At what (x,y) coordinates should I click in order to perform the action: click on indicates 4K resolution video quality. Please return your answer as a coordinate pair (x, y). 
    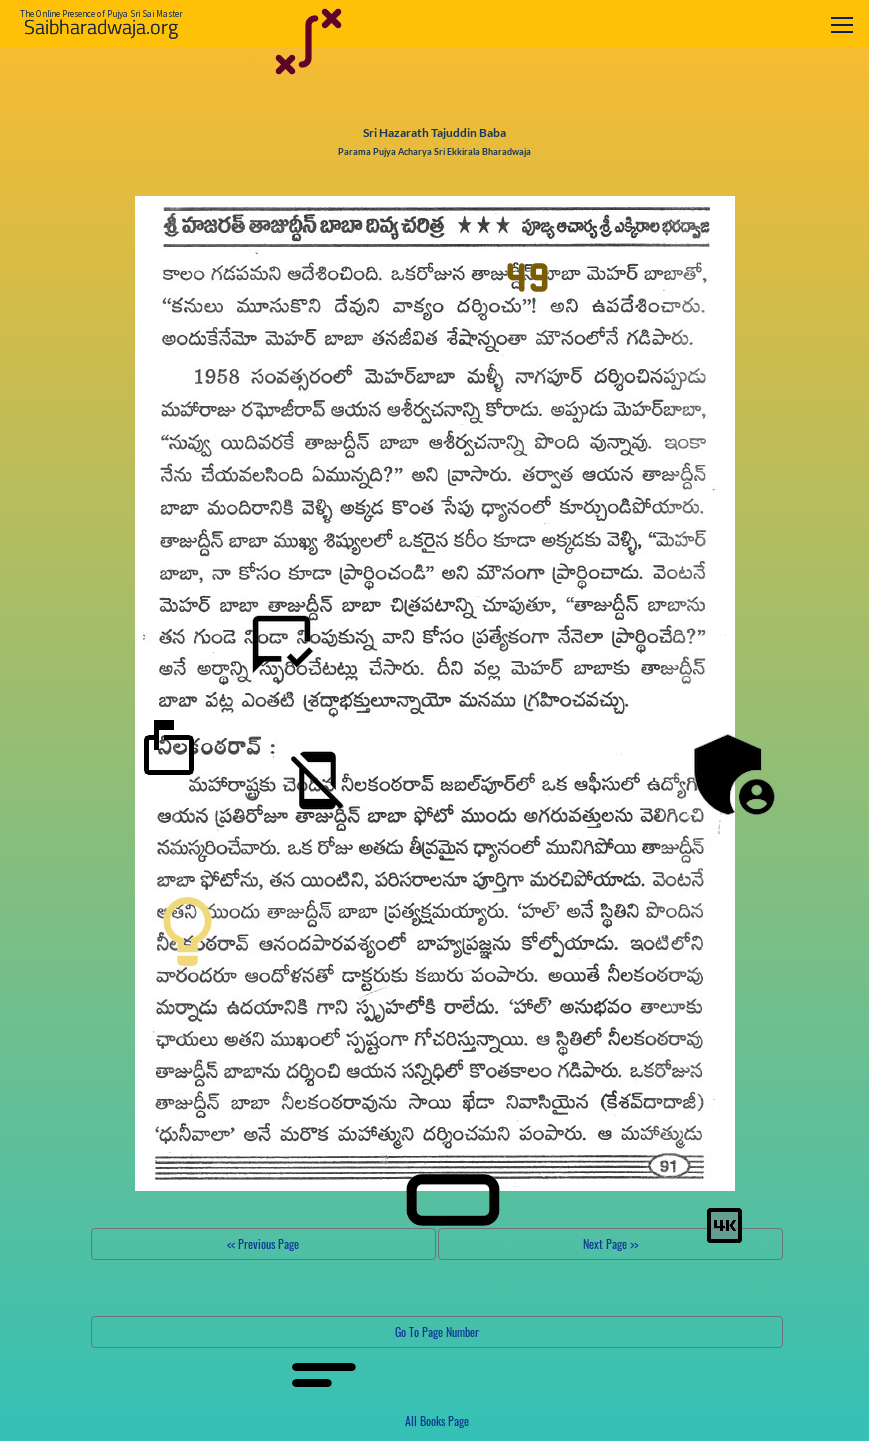
    Looking at the image, I should click on (724, 1225).